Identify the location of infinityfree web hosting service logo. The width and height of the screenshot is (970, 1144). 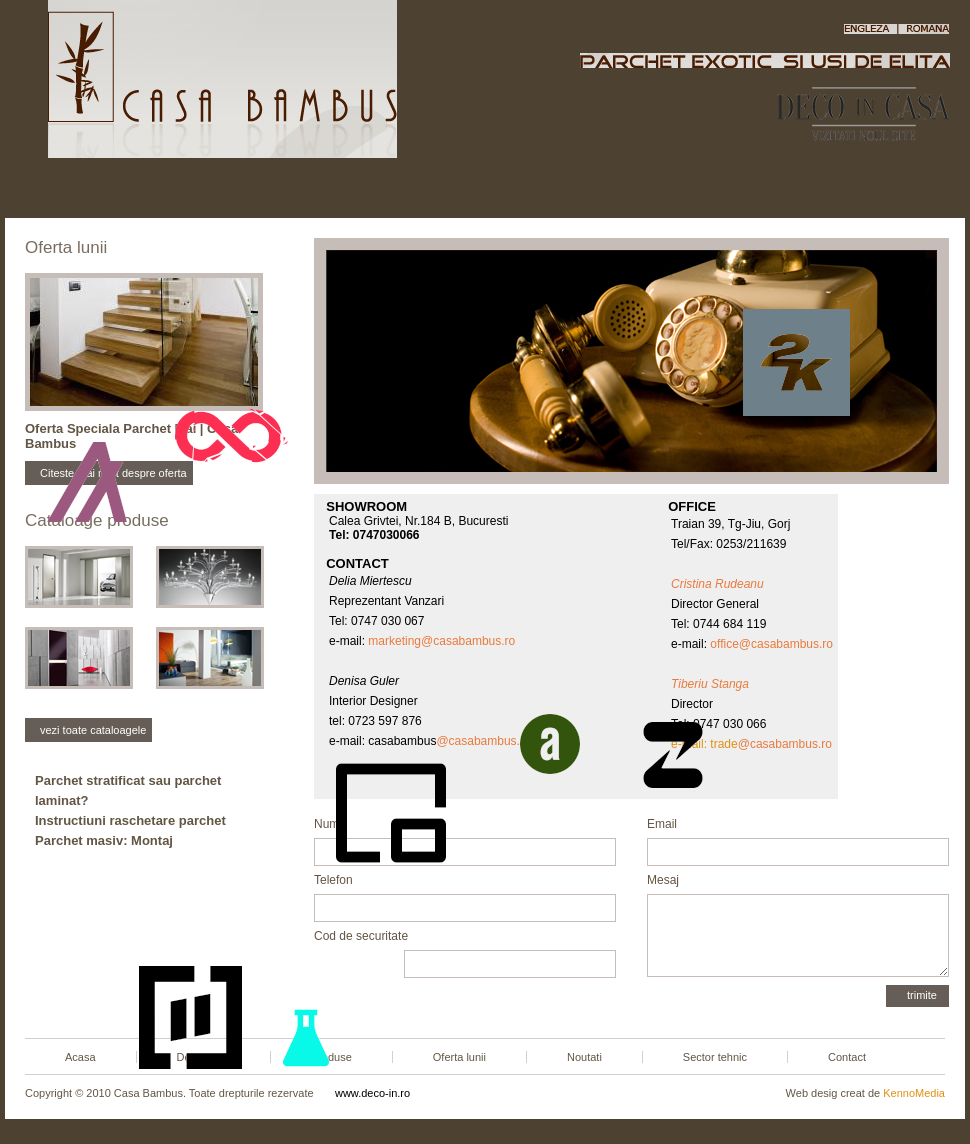
(231, 435).